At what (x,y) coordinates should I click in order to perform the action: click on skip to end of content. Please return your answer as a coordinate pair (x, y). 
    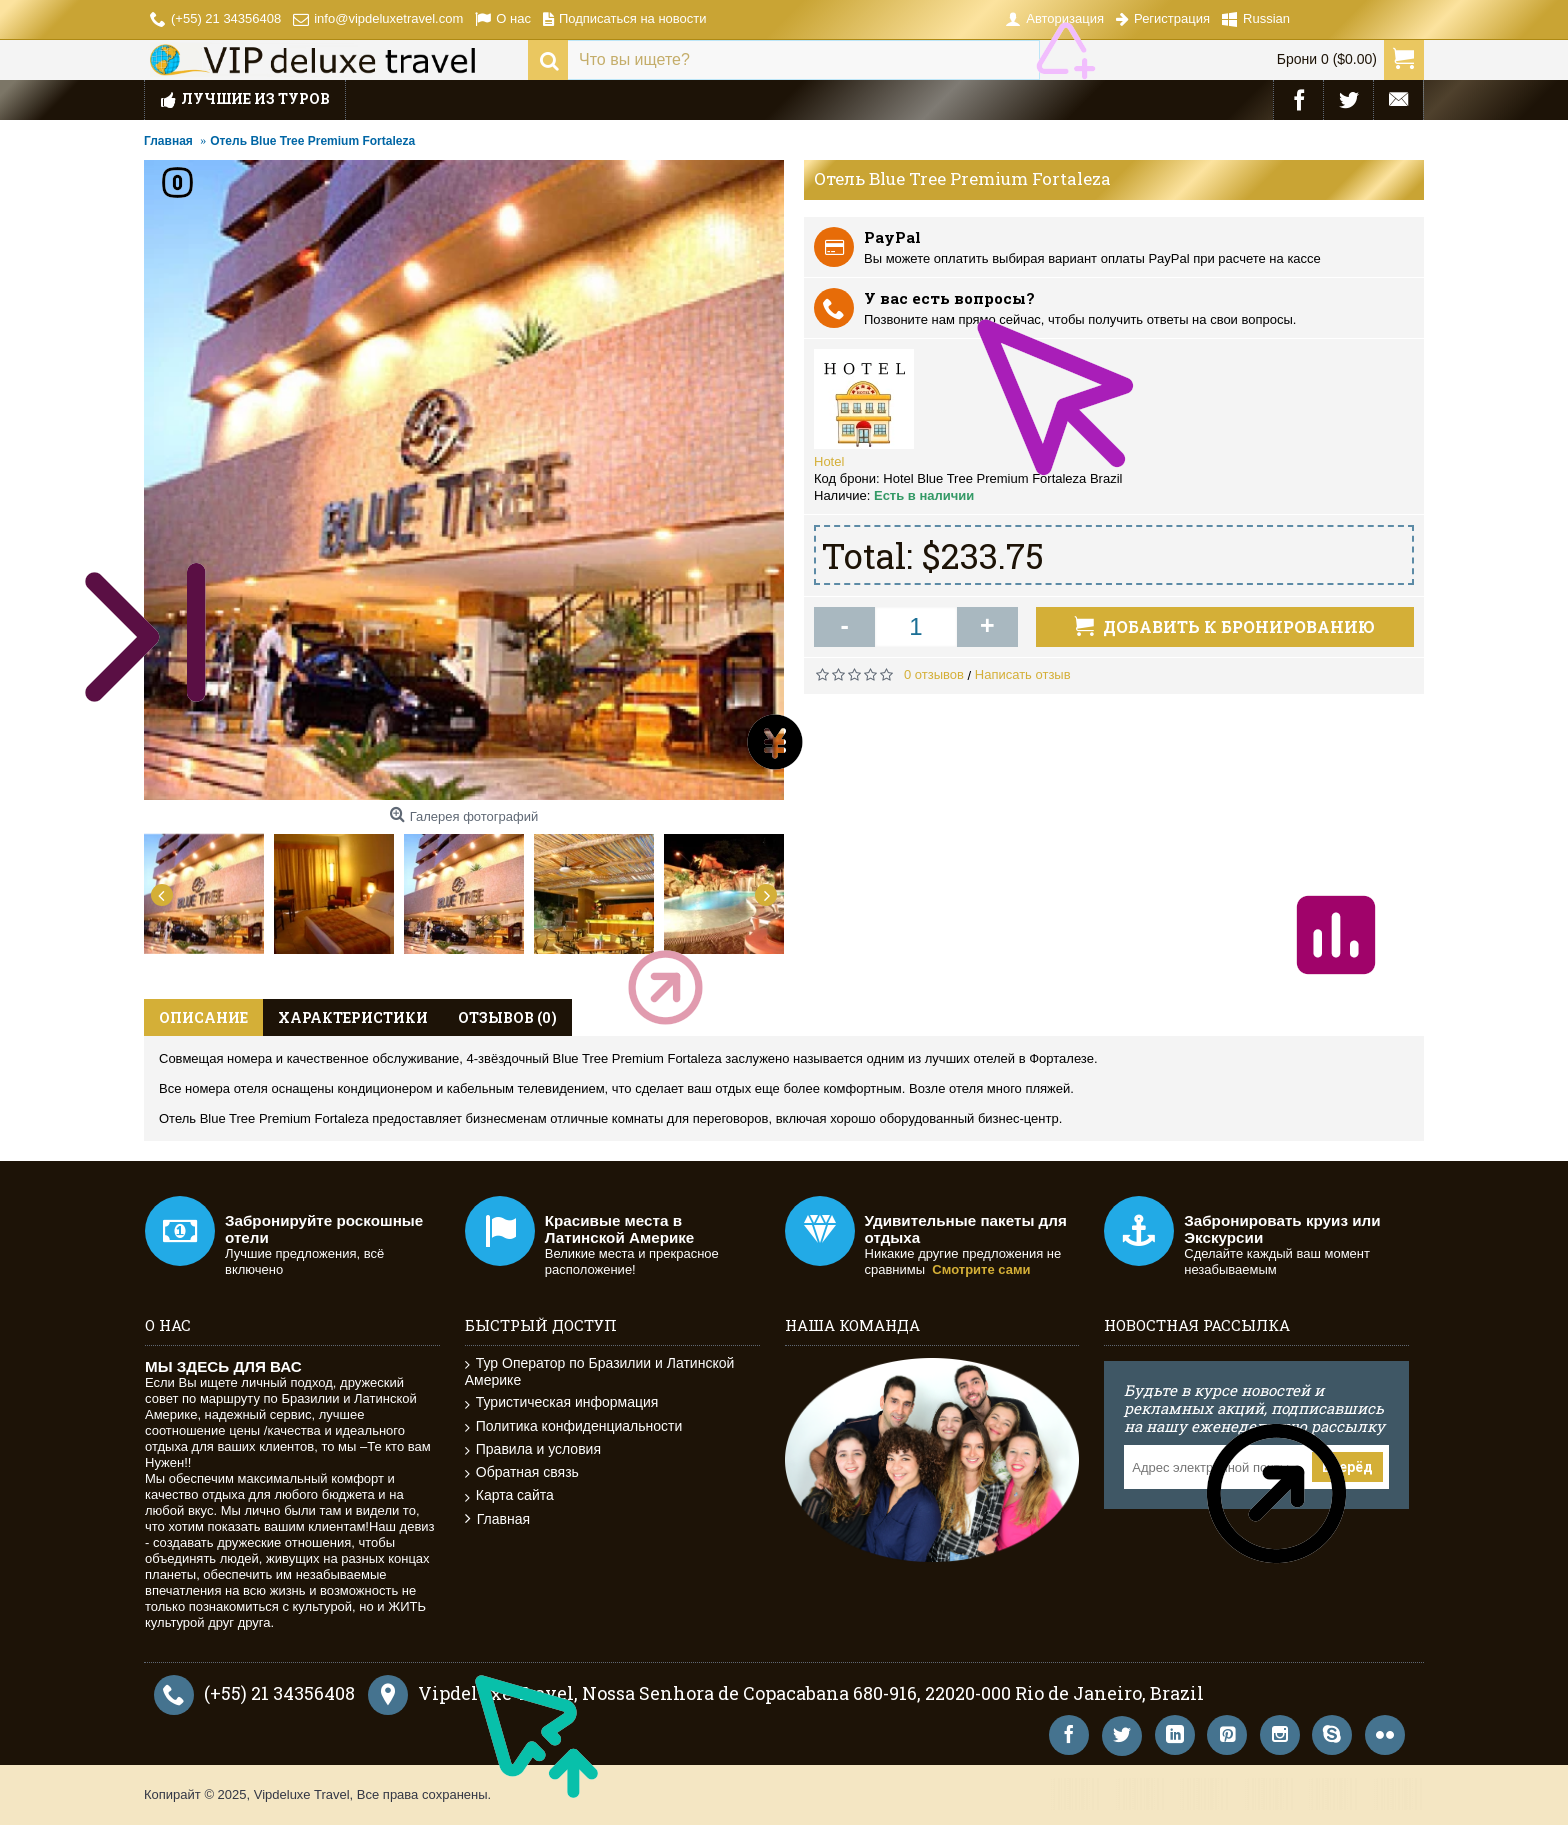
    Looking at the image, I should click on (150, 637).